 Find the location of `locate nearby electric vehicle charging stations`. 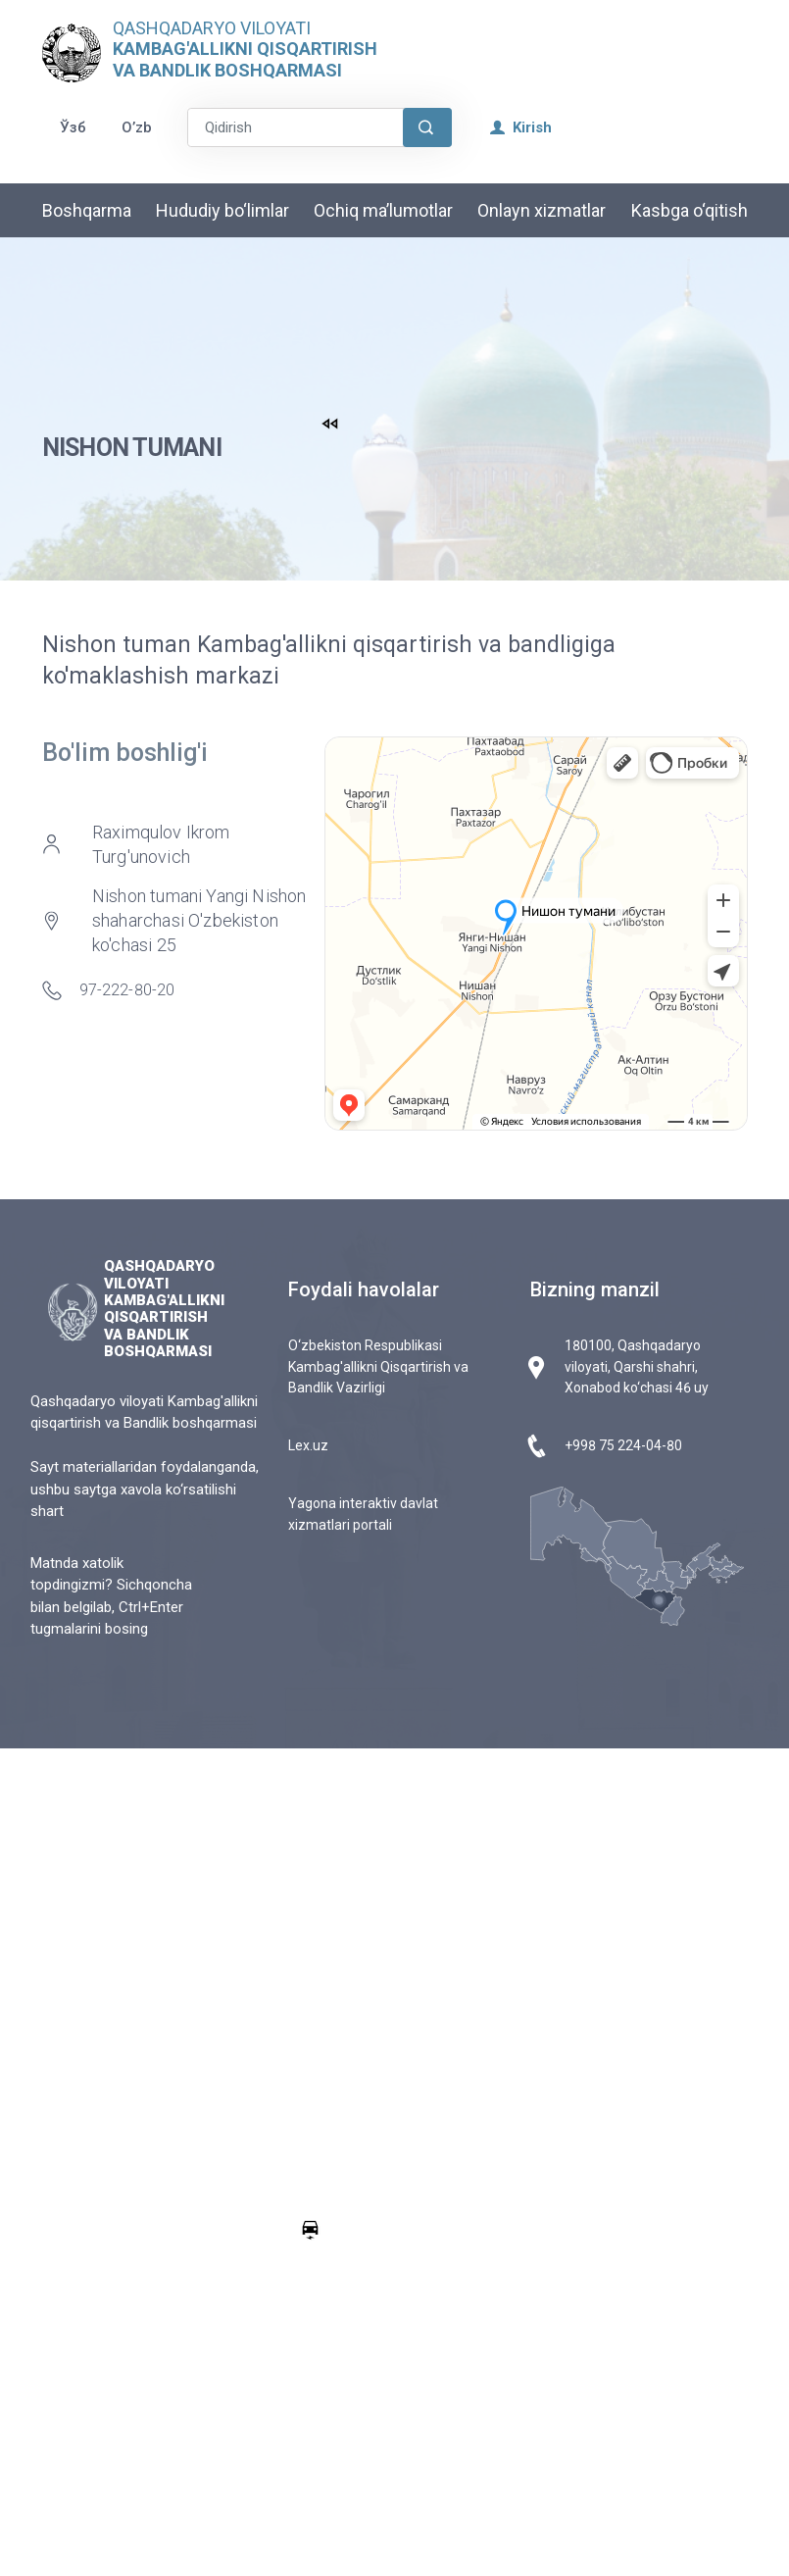

locate nearby electric vehicle charging stations is located at coordinates (310, 2230).